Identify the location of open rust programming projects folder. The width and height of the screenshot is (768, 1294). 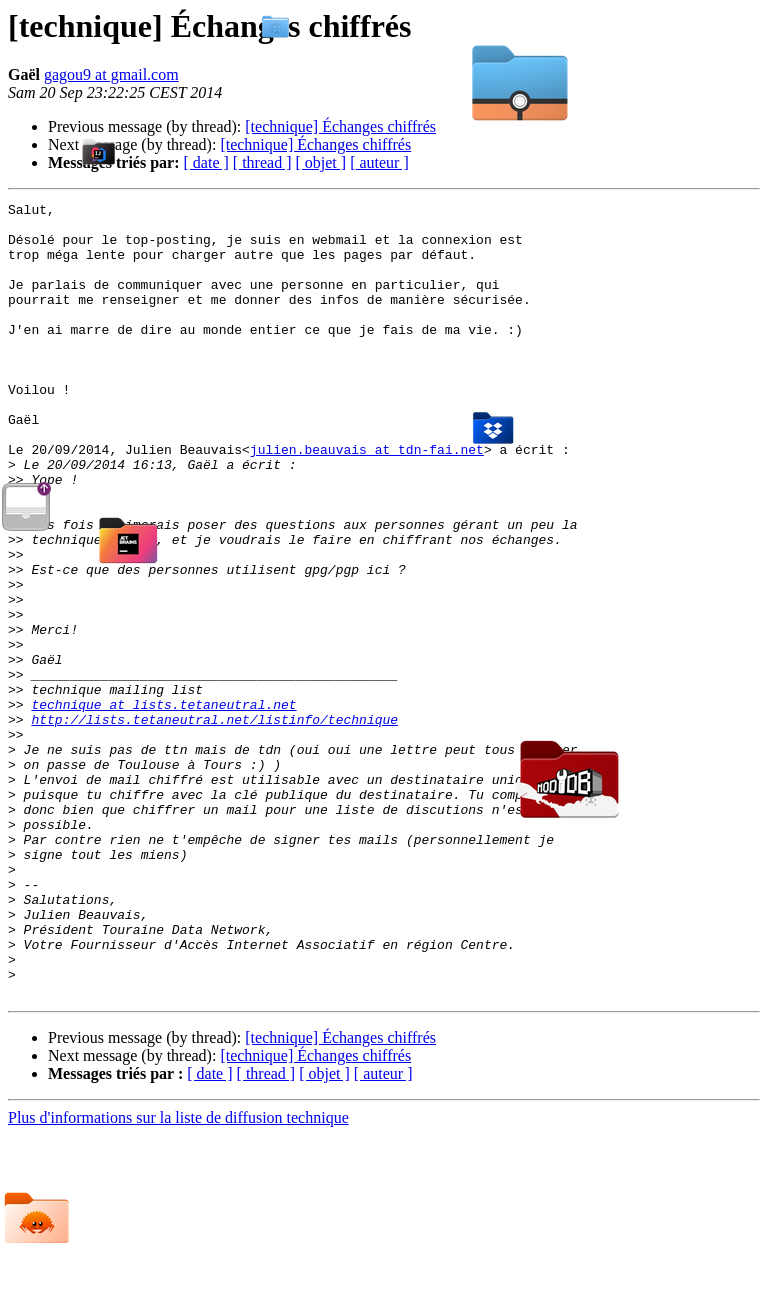
(36, 1219).